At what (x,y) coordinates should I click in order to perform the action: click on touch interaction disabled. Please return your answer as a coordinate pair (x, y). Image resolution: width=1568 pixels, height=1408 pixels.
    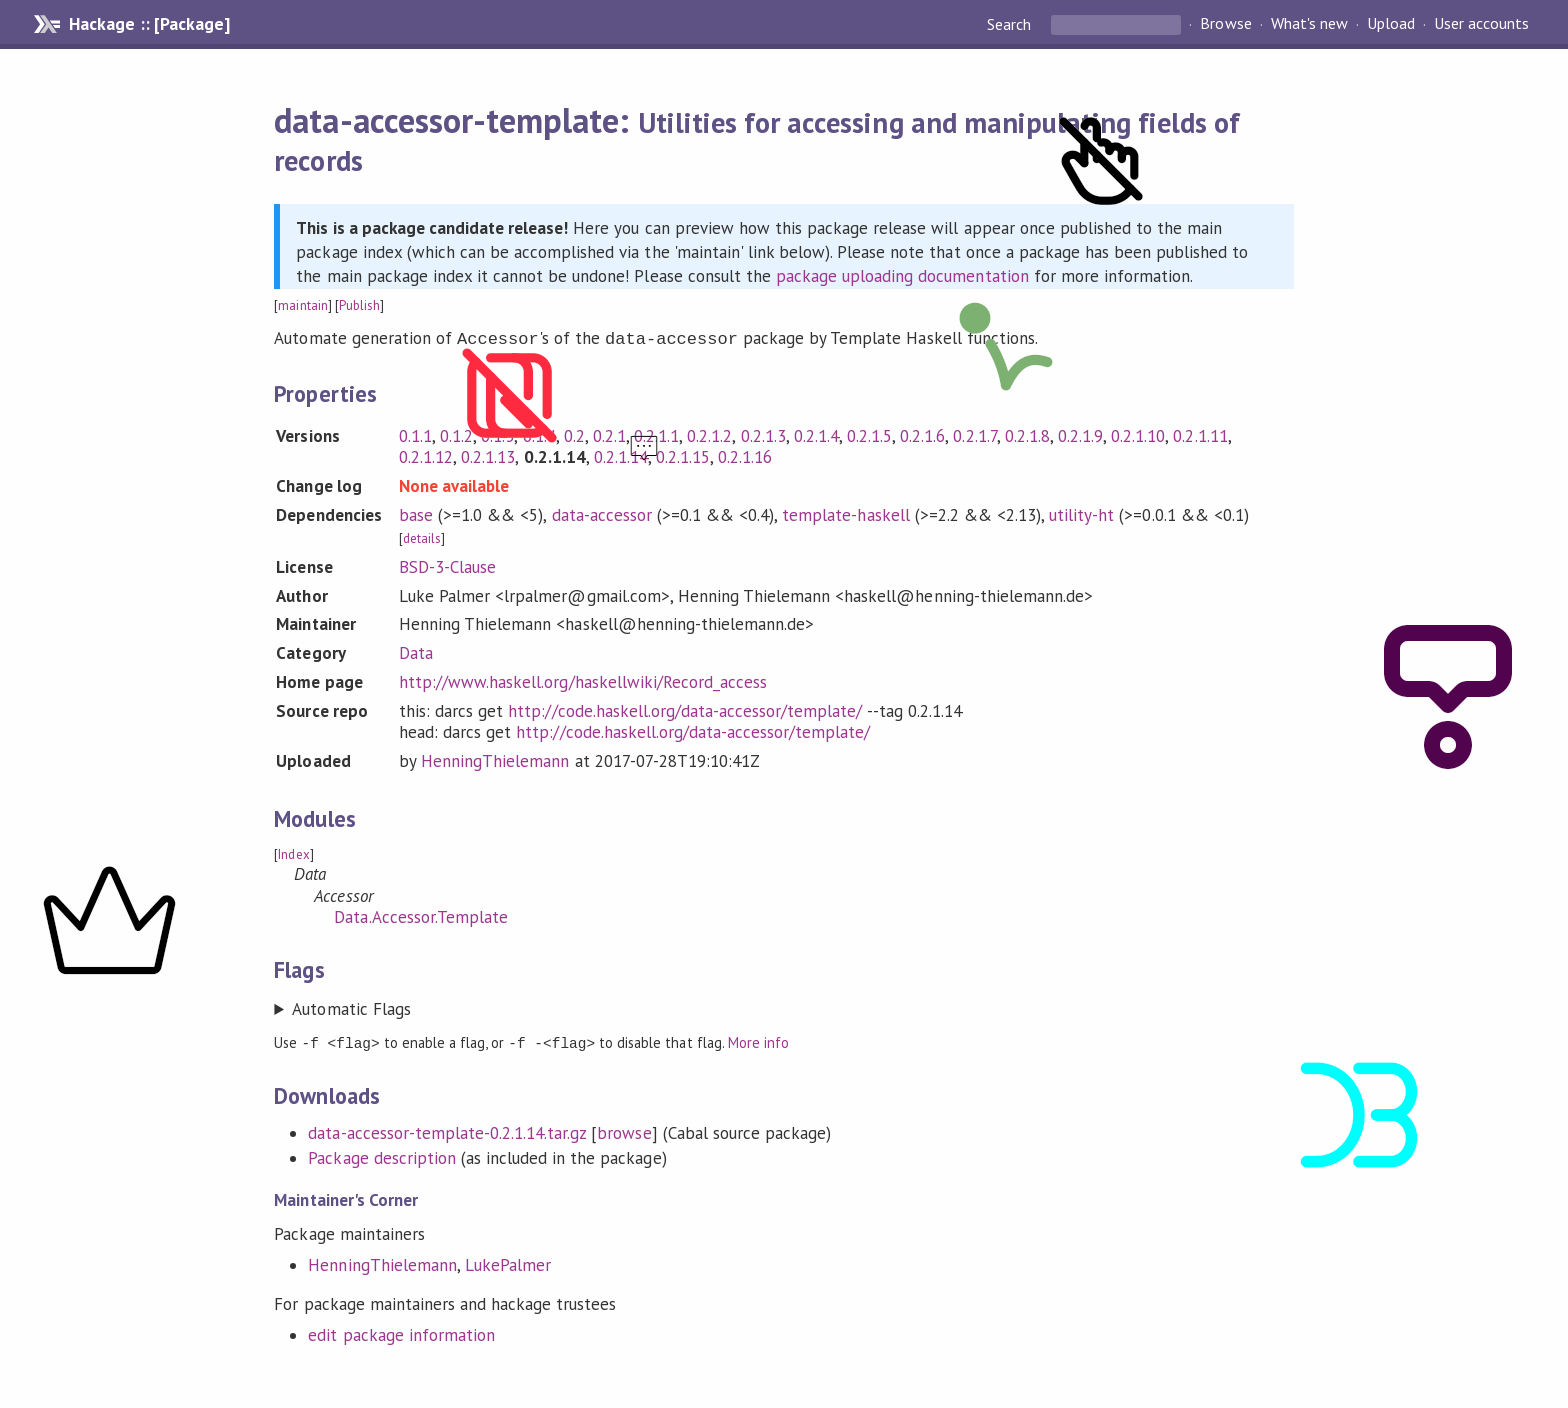
    Looking at the image, I should click on (1101, 159).